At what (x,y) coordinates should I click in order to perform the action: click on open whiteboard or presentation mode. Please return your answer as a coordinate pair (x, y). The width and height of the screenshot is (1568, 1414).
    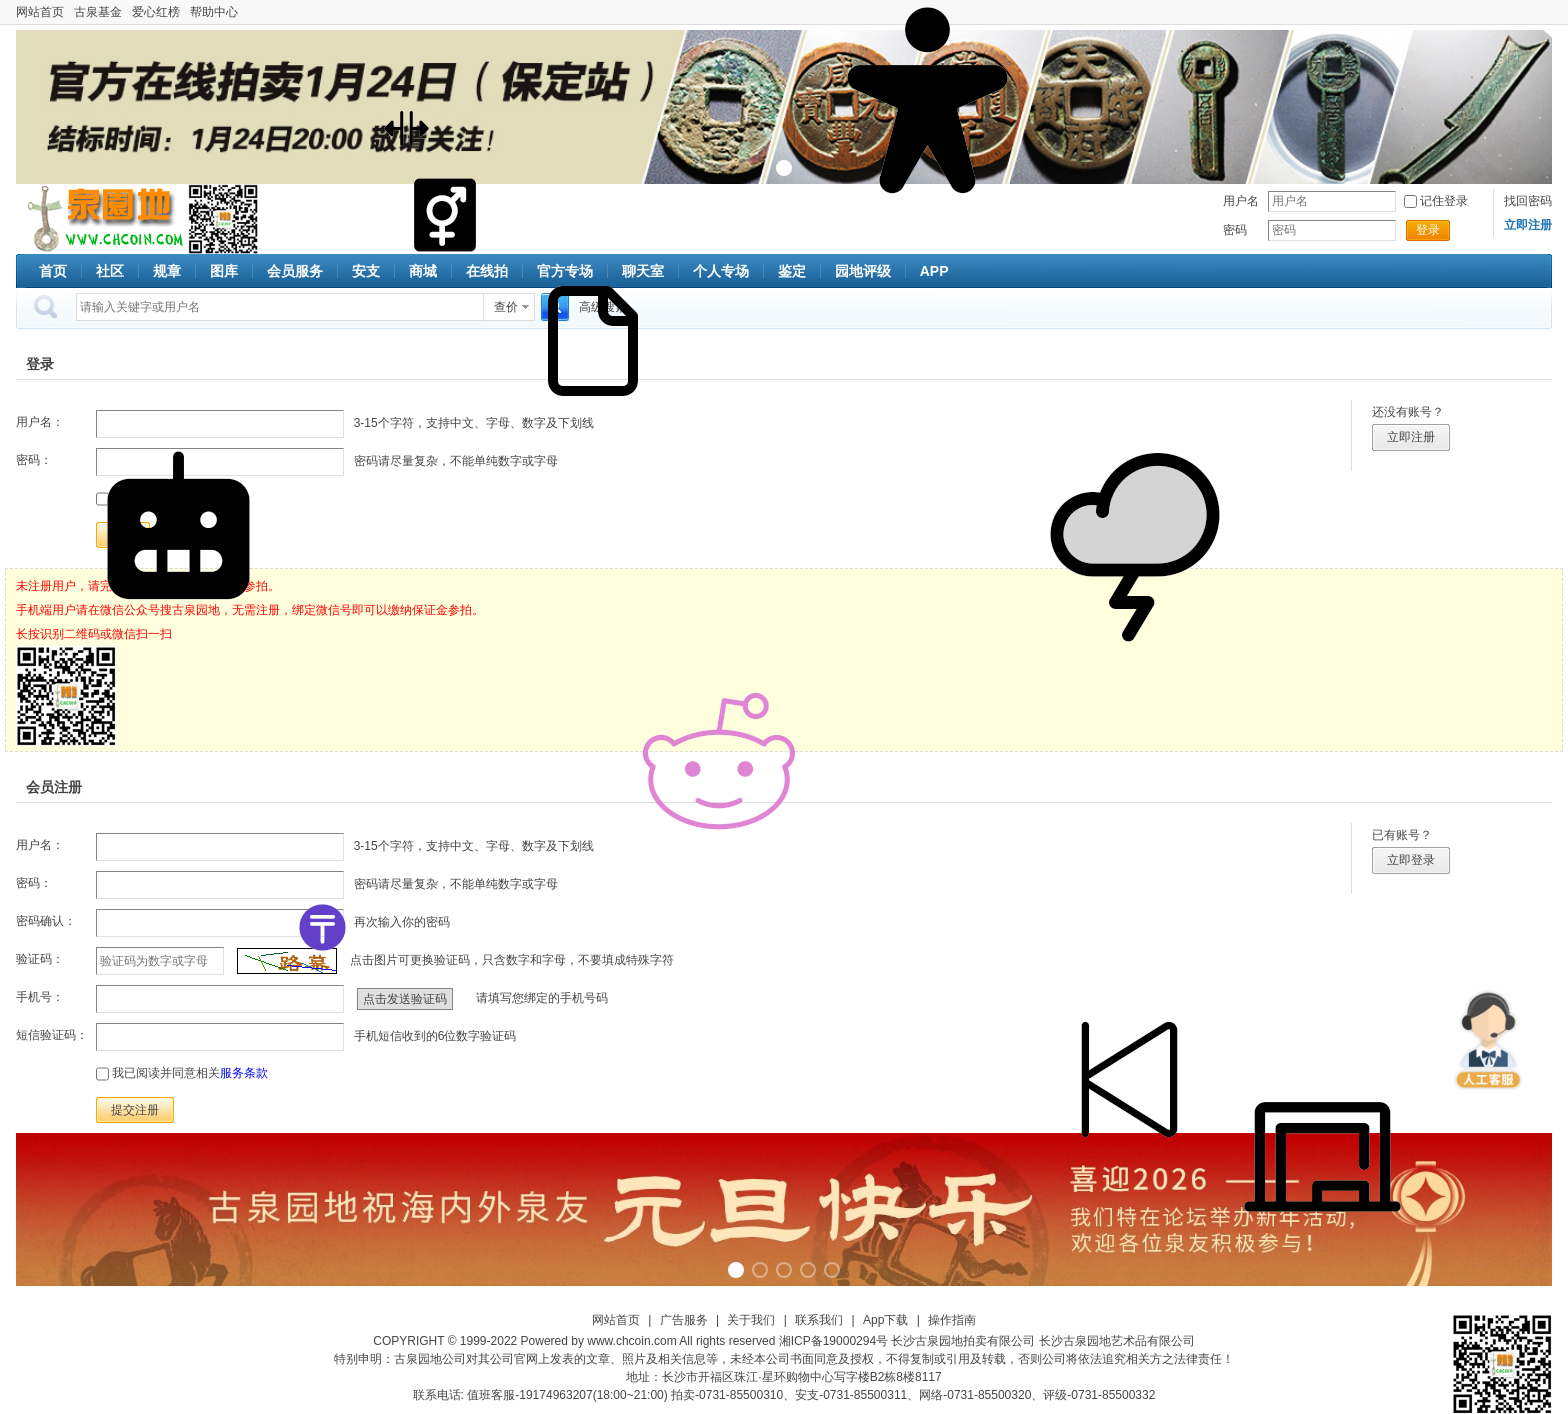
    Looking at the image, I should click on (1322, 1159).